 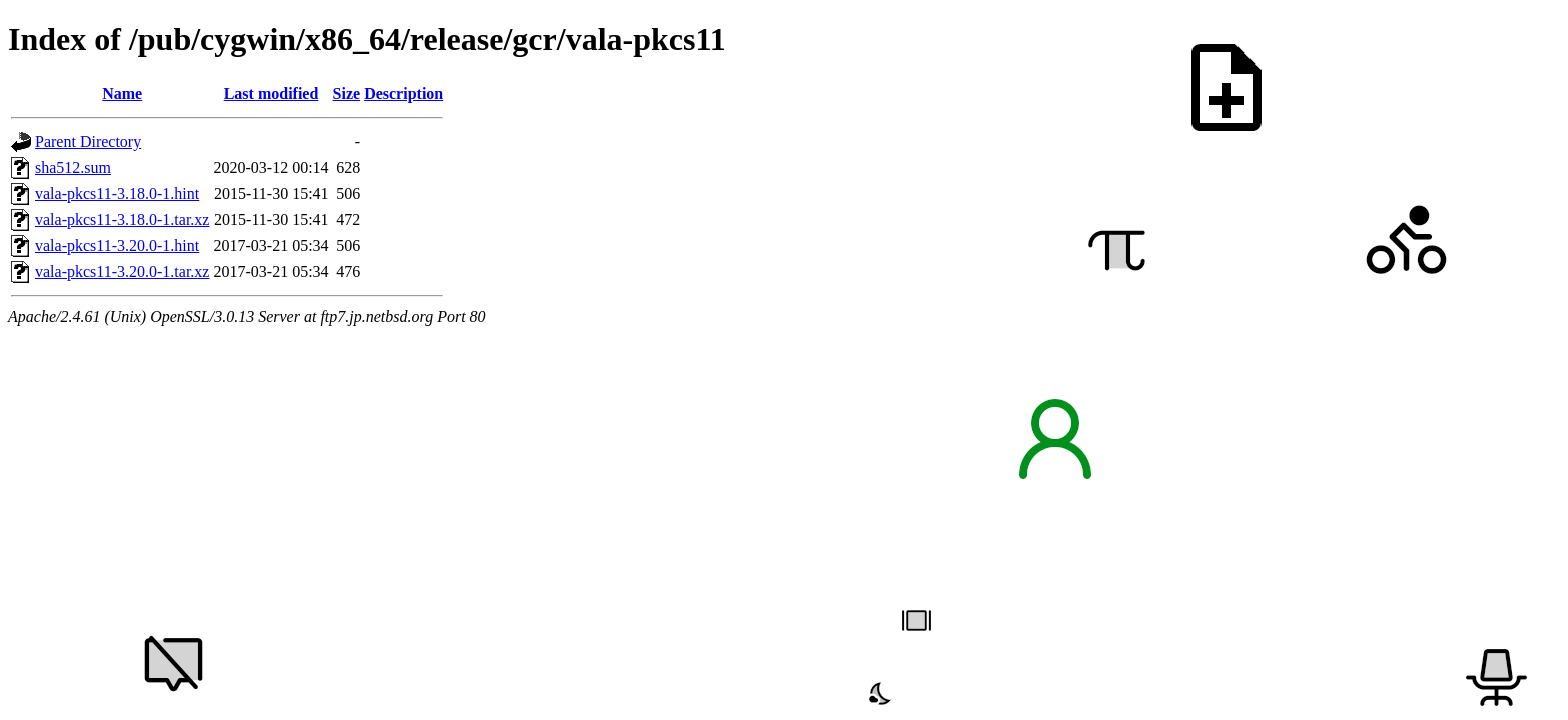 What do you see at coordinates (1117, 249) in the screenshot?
I see `access mathematical or scientific calculator functions` at bounding box center [1117, 249].